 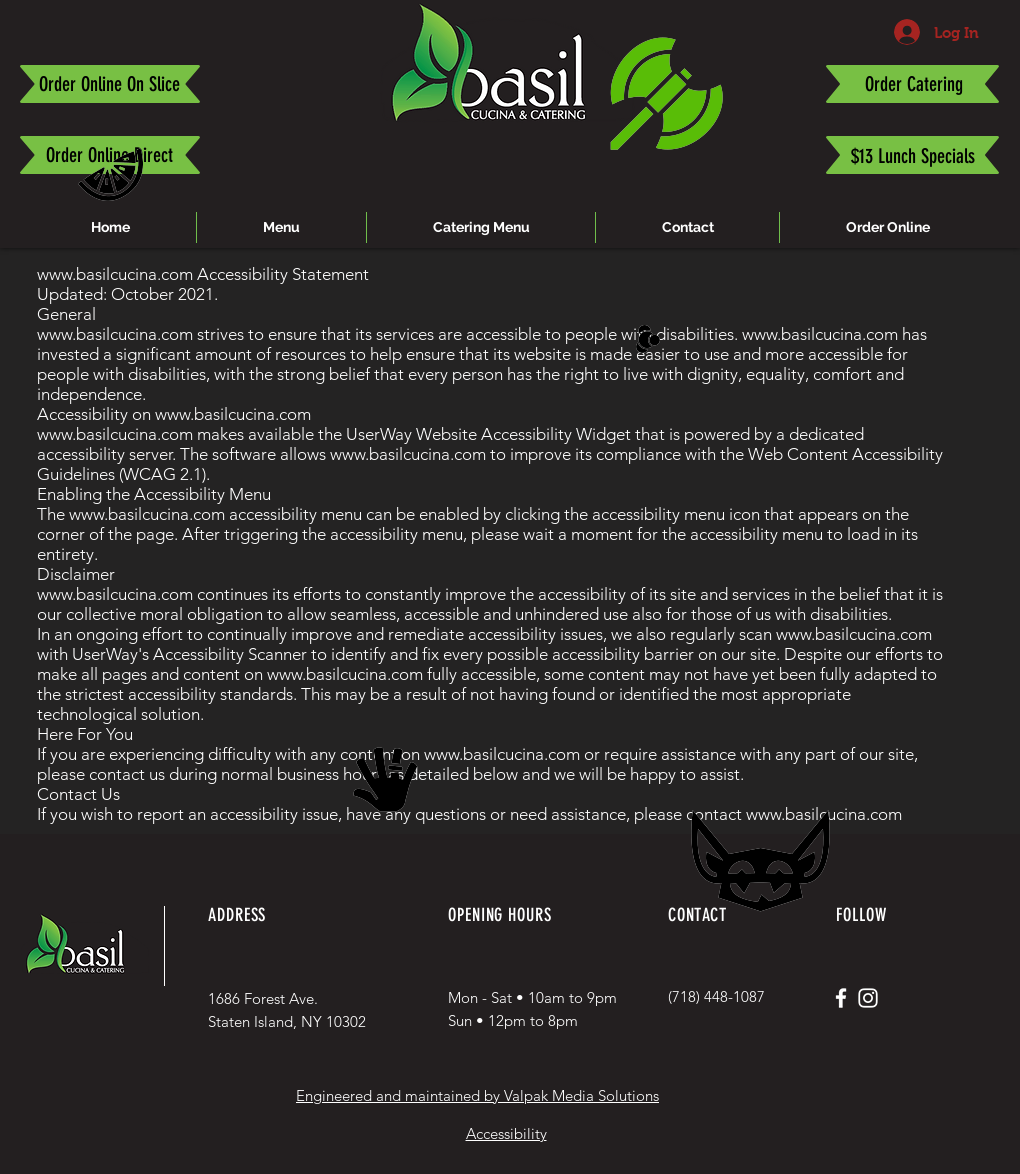 What do you see at coordinates (648, 339) in the screenshot?
I see `view molecular or chemical information` at bounding box center [648, 339].